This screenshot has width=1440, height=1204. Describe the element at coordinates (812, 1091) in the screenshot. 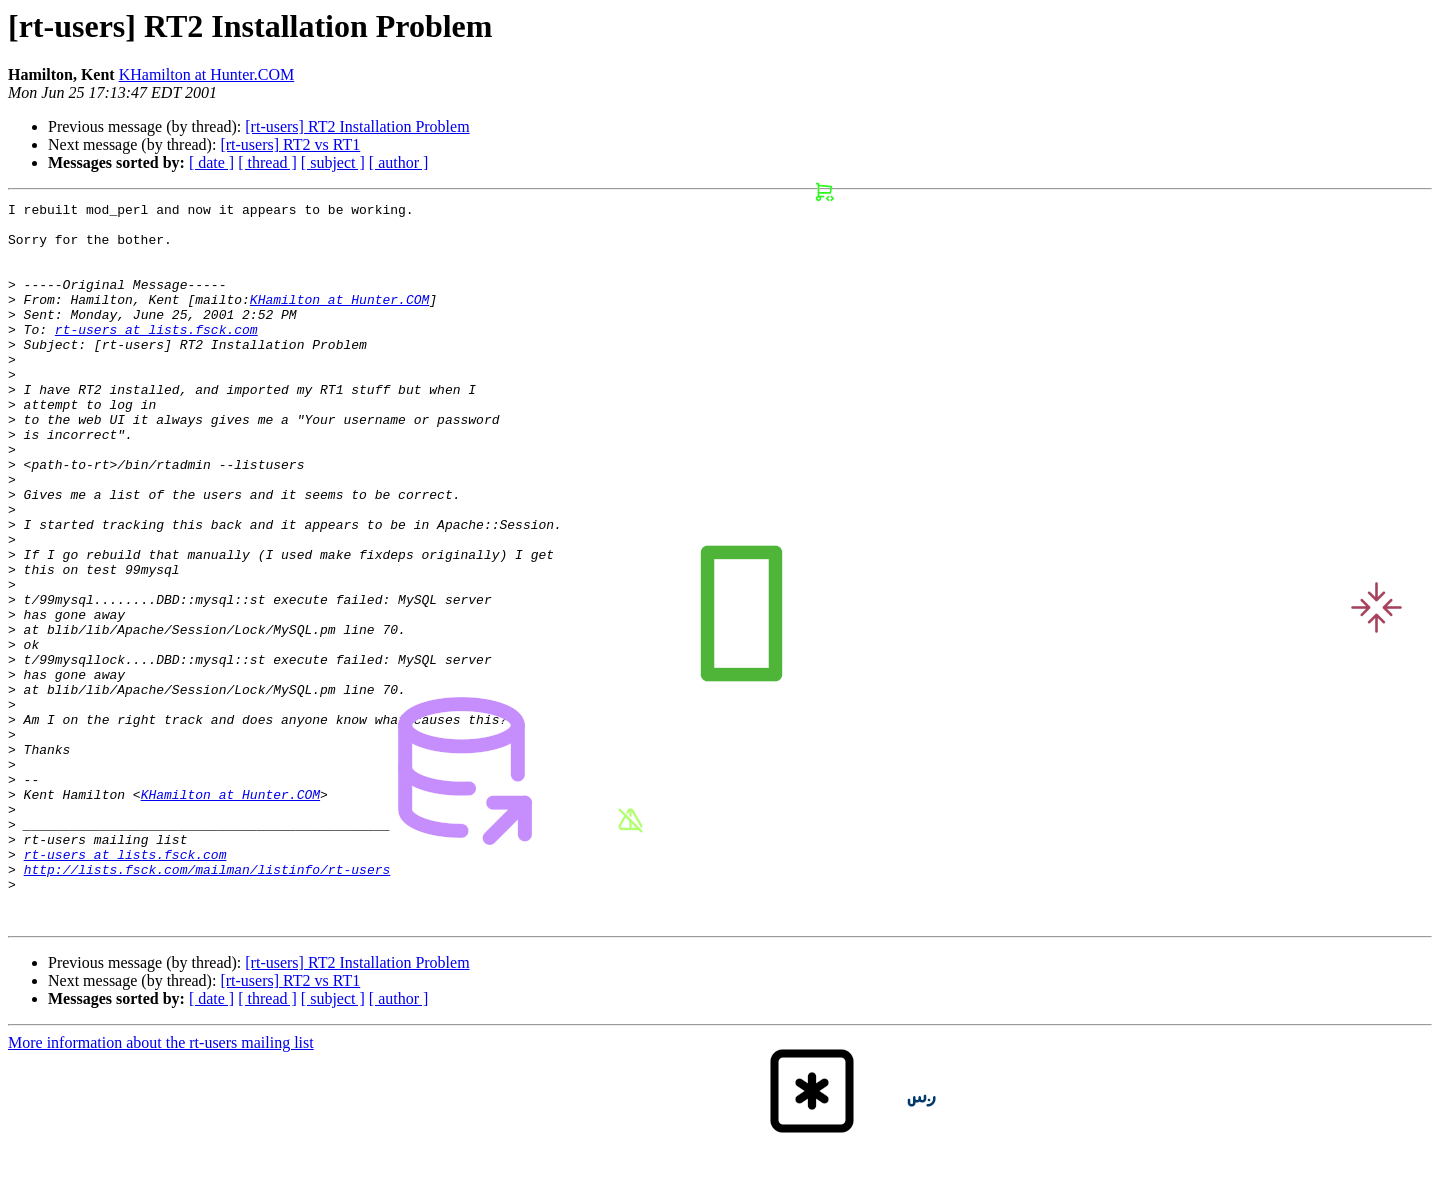

I see `enter a password or passcode field` at that location.